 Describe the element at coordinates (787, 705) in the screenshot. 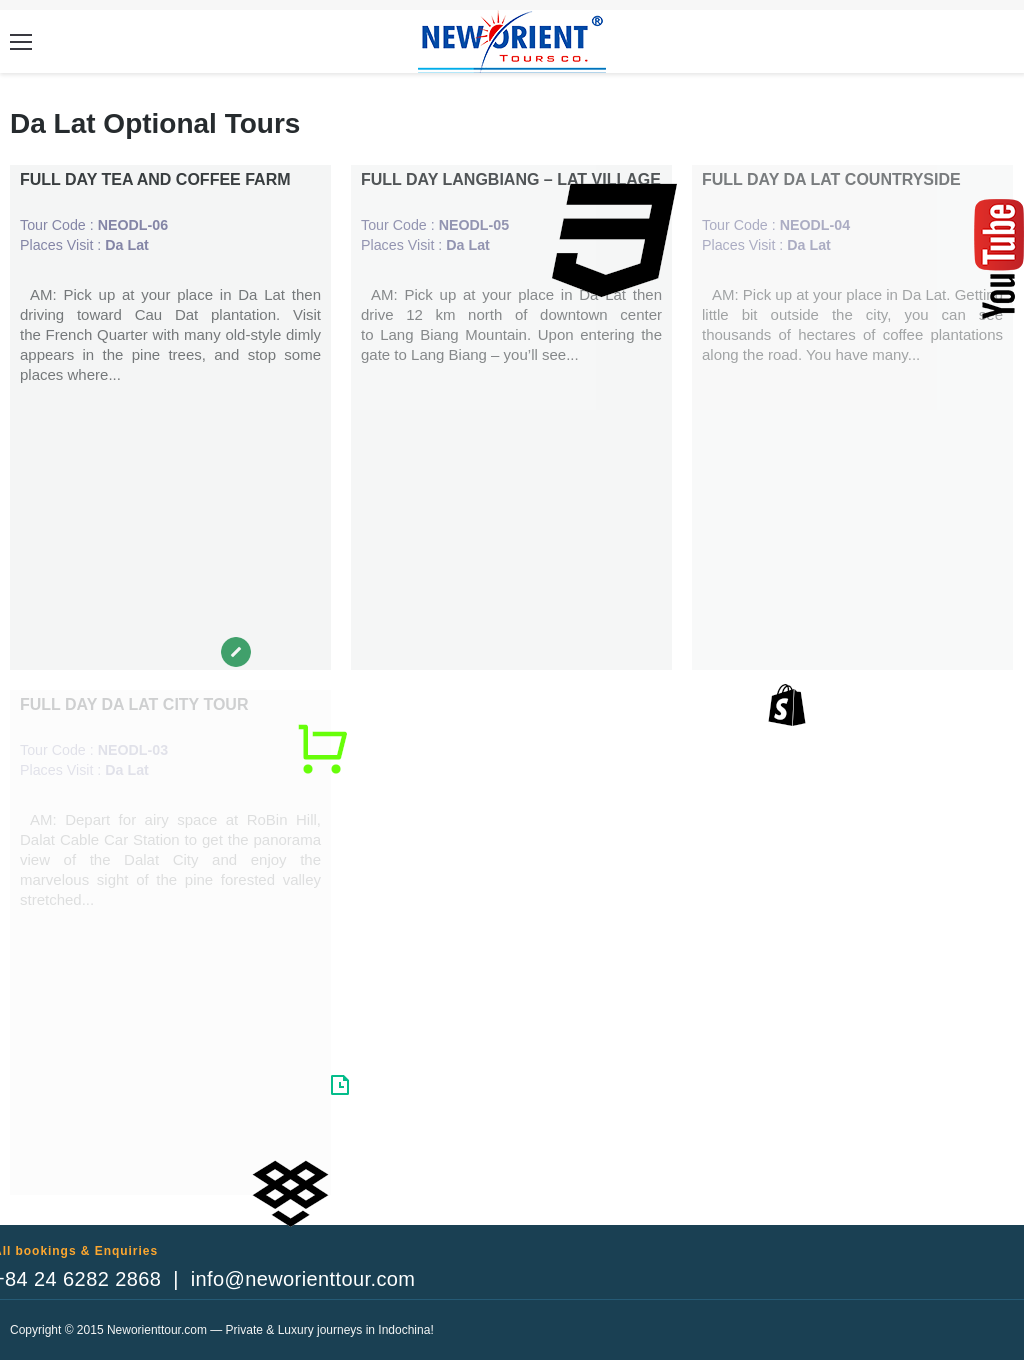

I see `open shopify store dashboard` at that location.